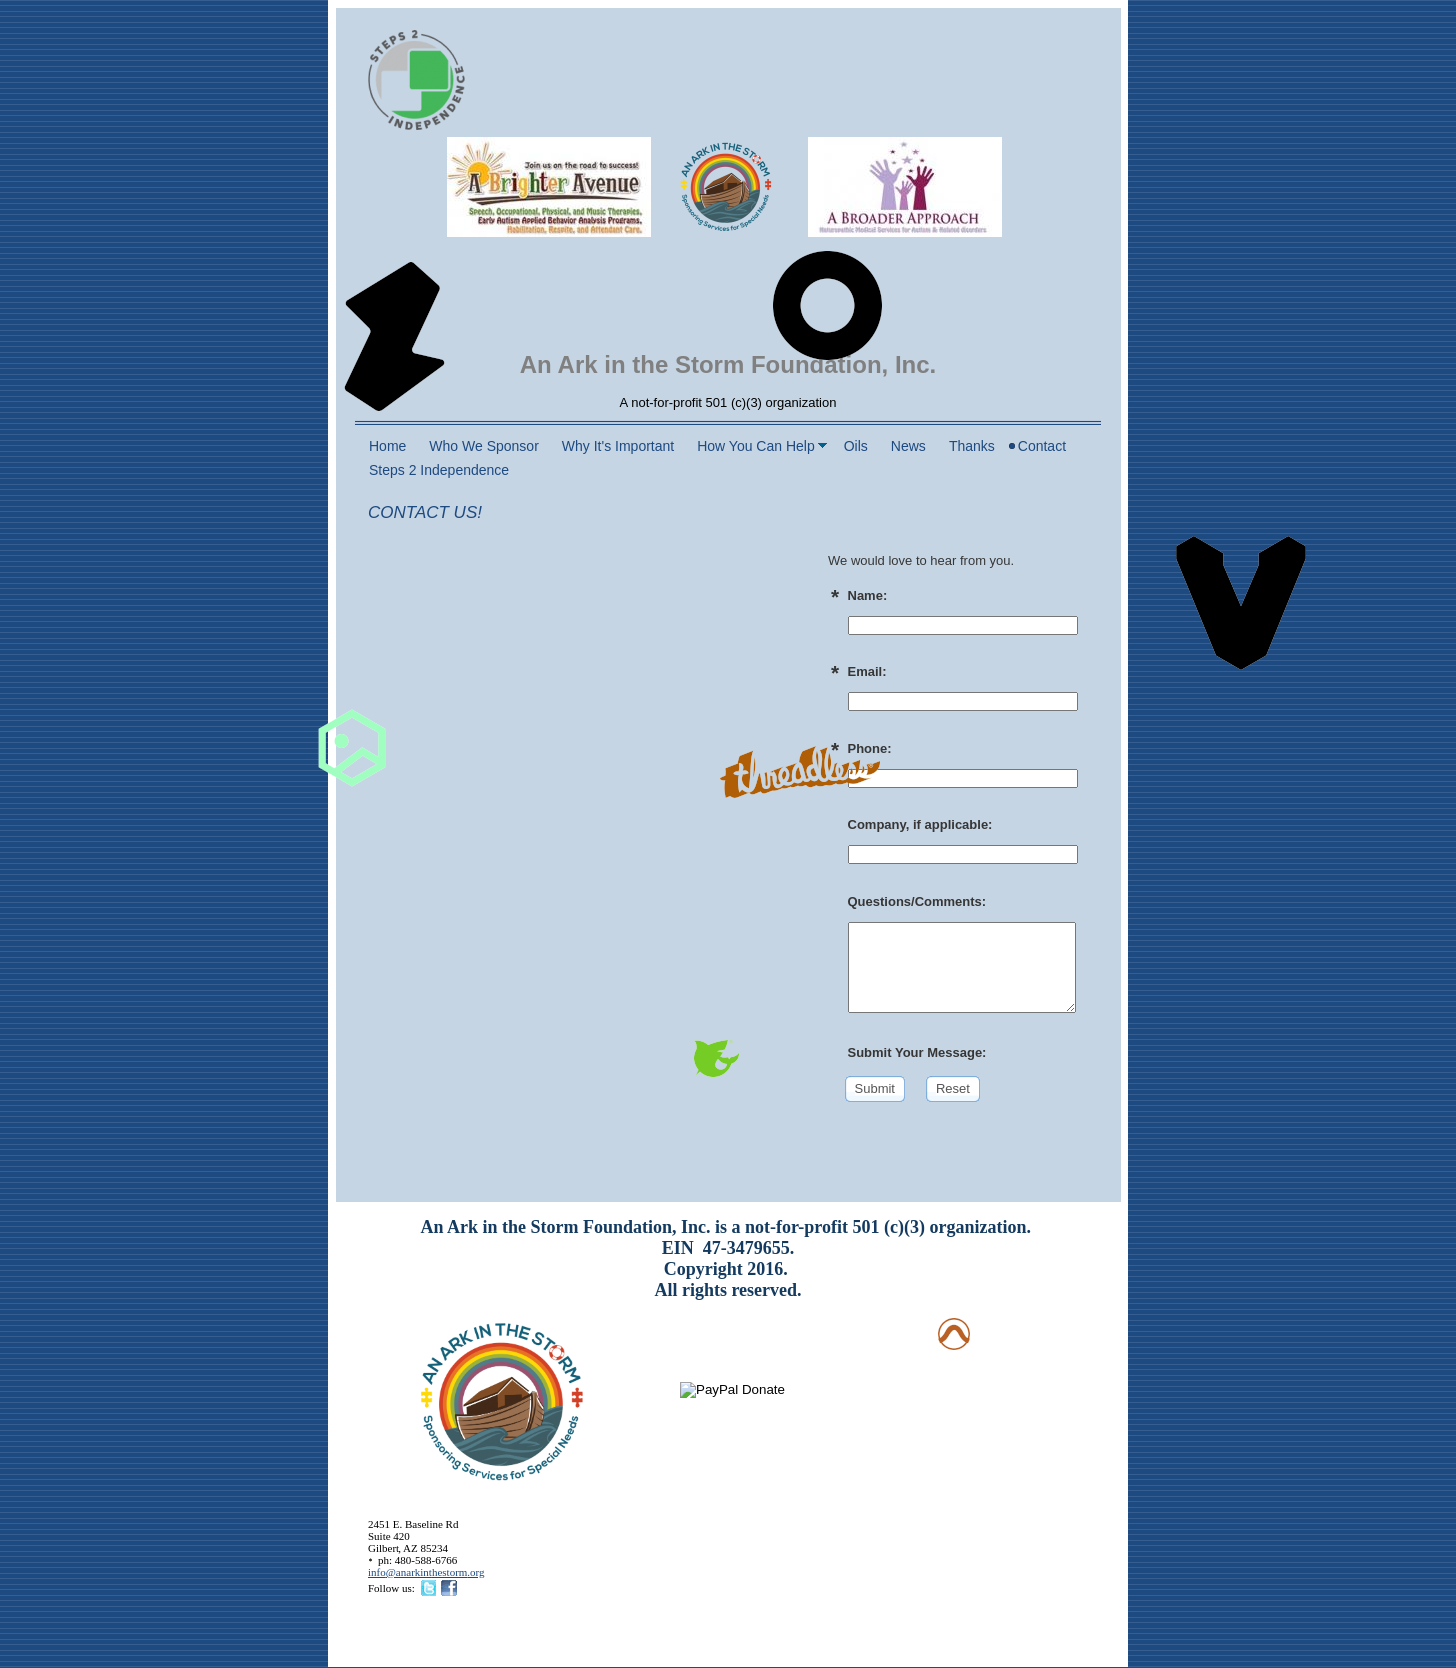 The width and height of the screenshot is (1456, 1668). I want to click on view NFT collection or digital assets, so click(352, 748).